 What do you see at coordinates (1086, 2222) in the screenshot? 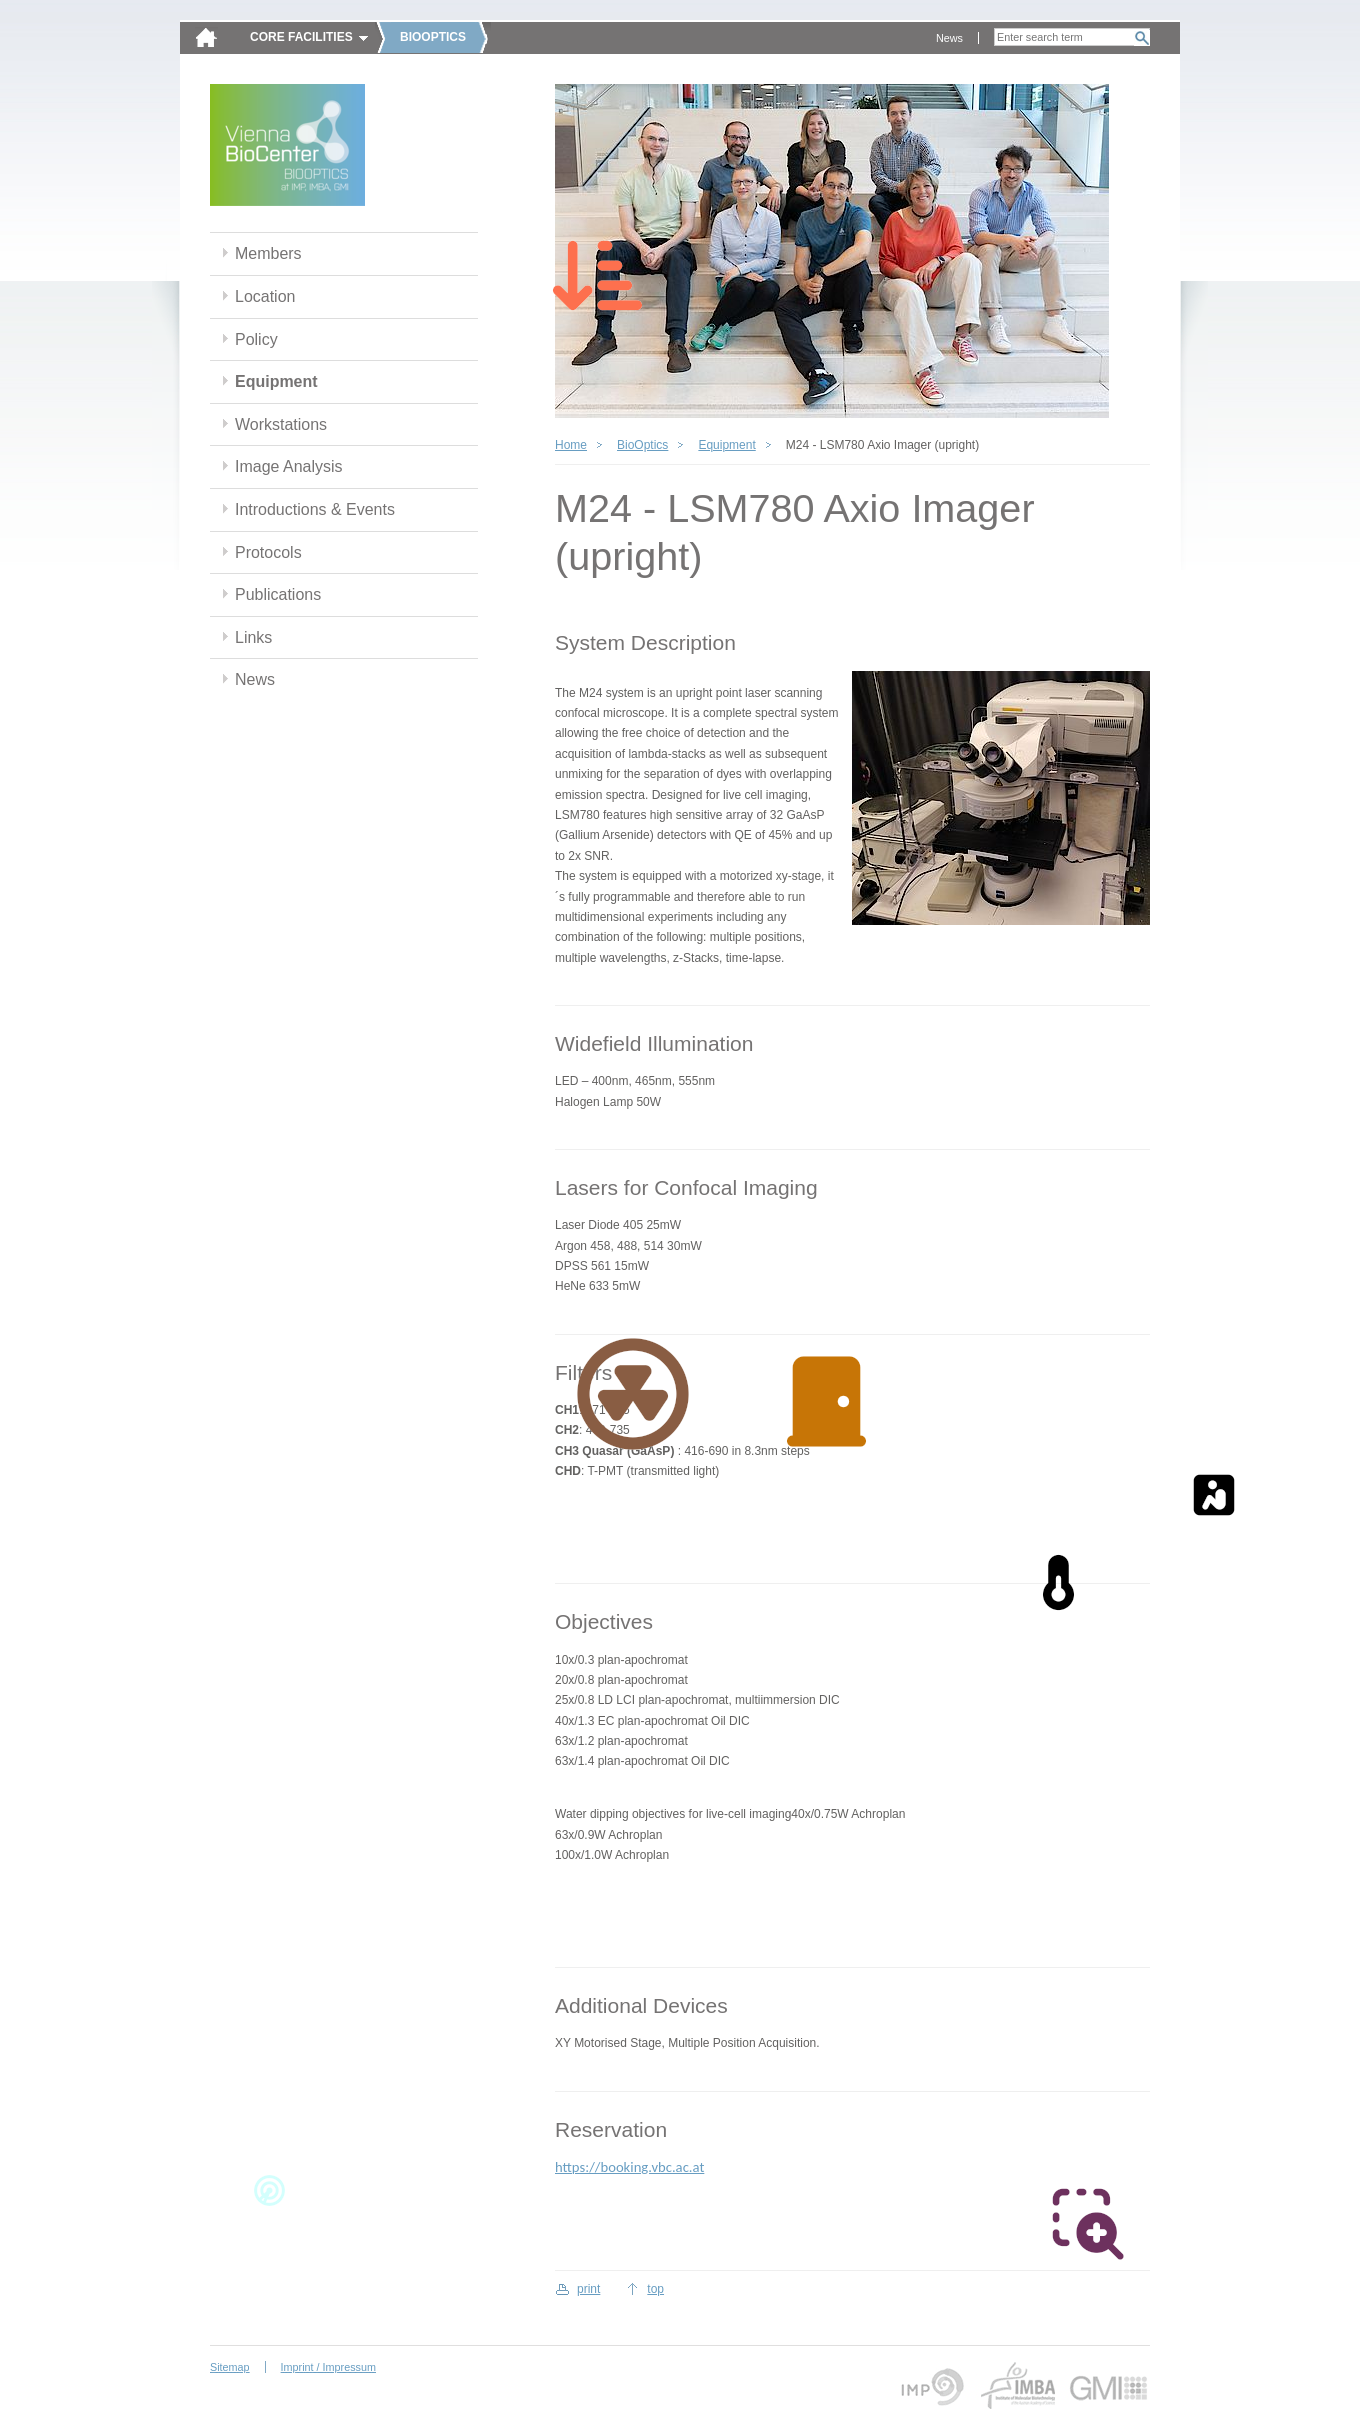
I see `zoom in on a selected area` at bounding box center [1086, 2222].